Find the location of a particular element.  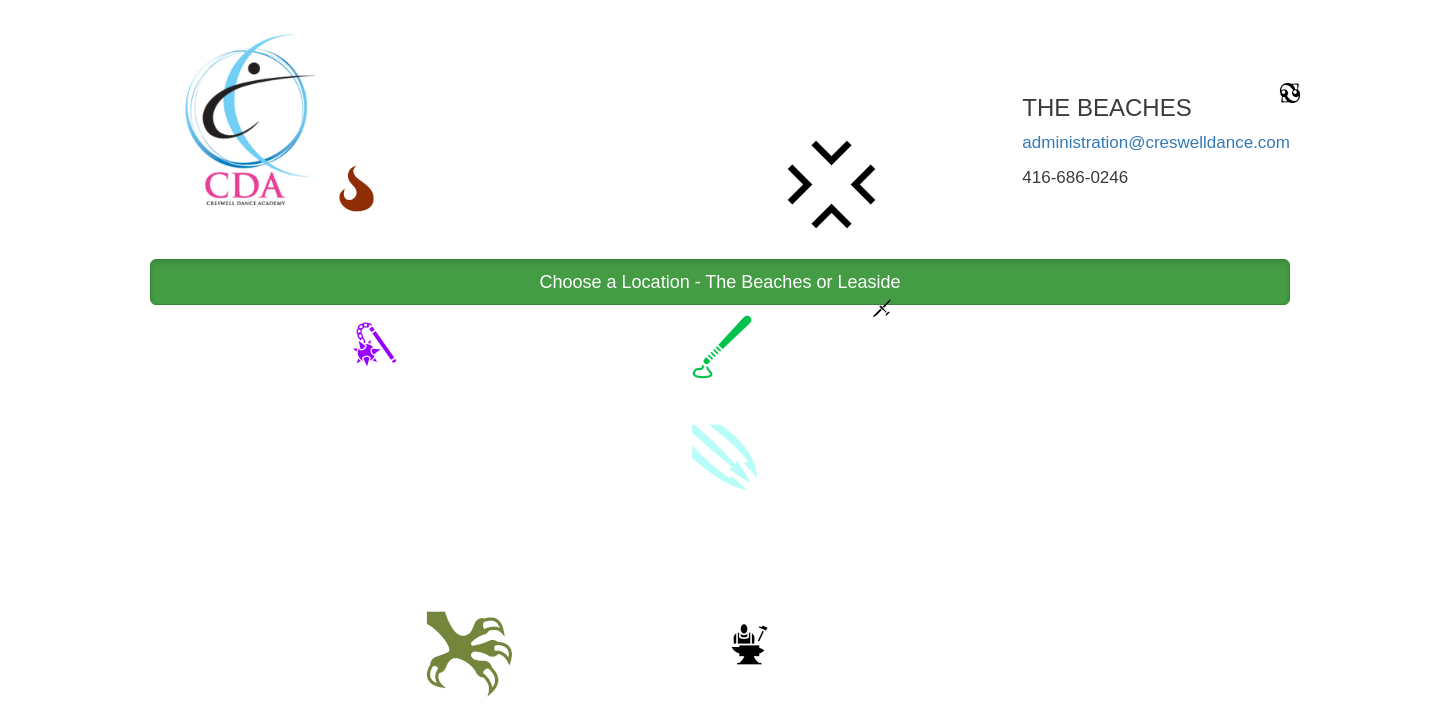

select flail weapon in game inventory is located at coordinates (374, 344).